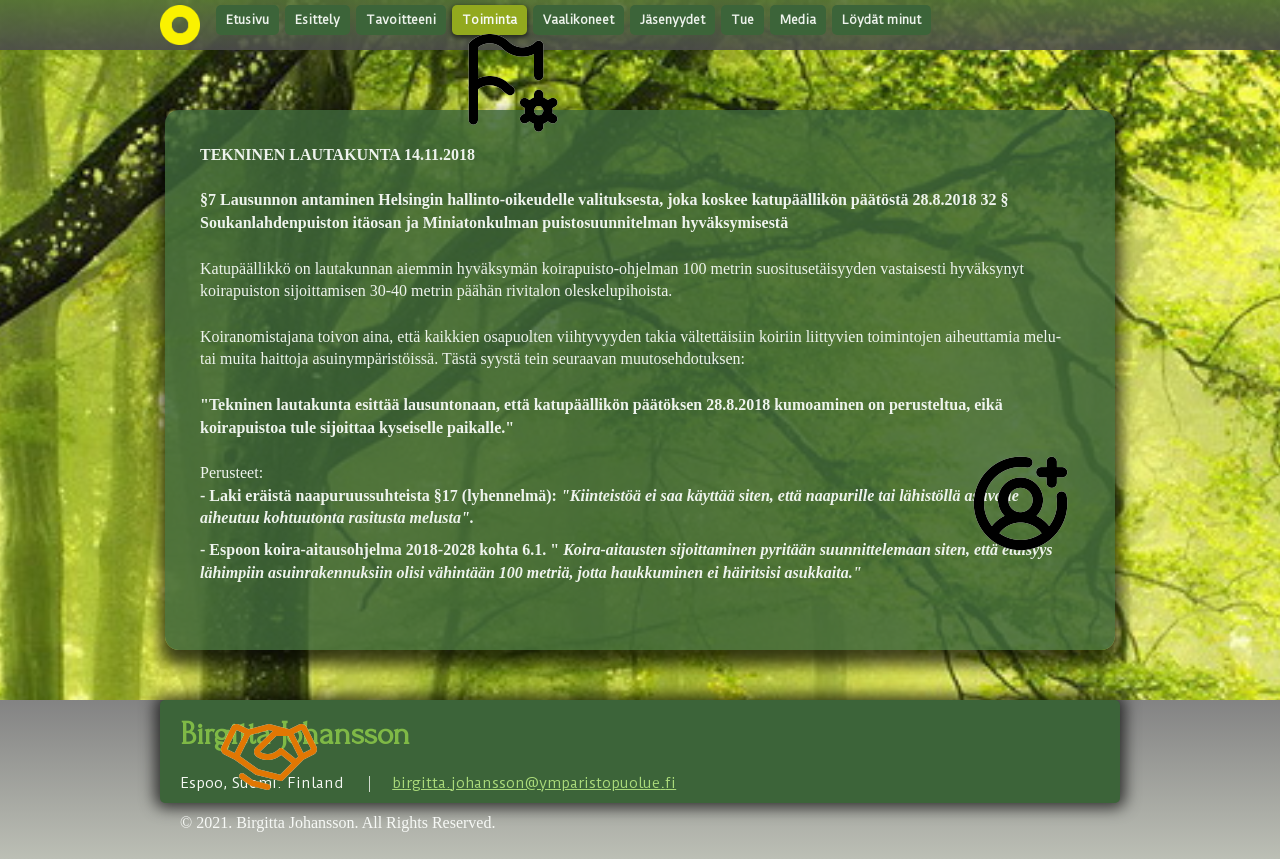 The width and height of the screenshot is (1280, 859). What do you see at coordinates (1020, 503) in the screenshot?
I see `add a new user or contact` at bounding box center [1020, 503].